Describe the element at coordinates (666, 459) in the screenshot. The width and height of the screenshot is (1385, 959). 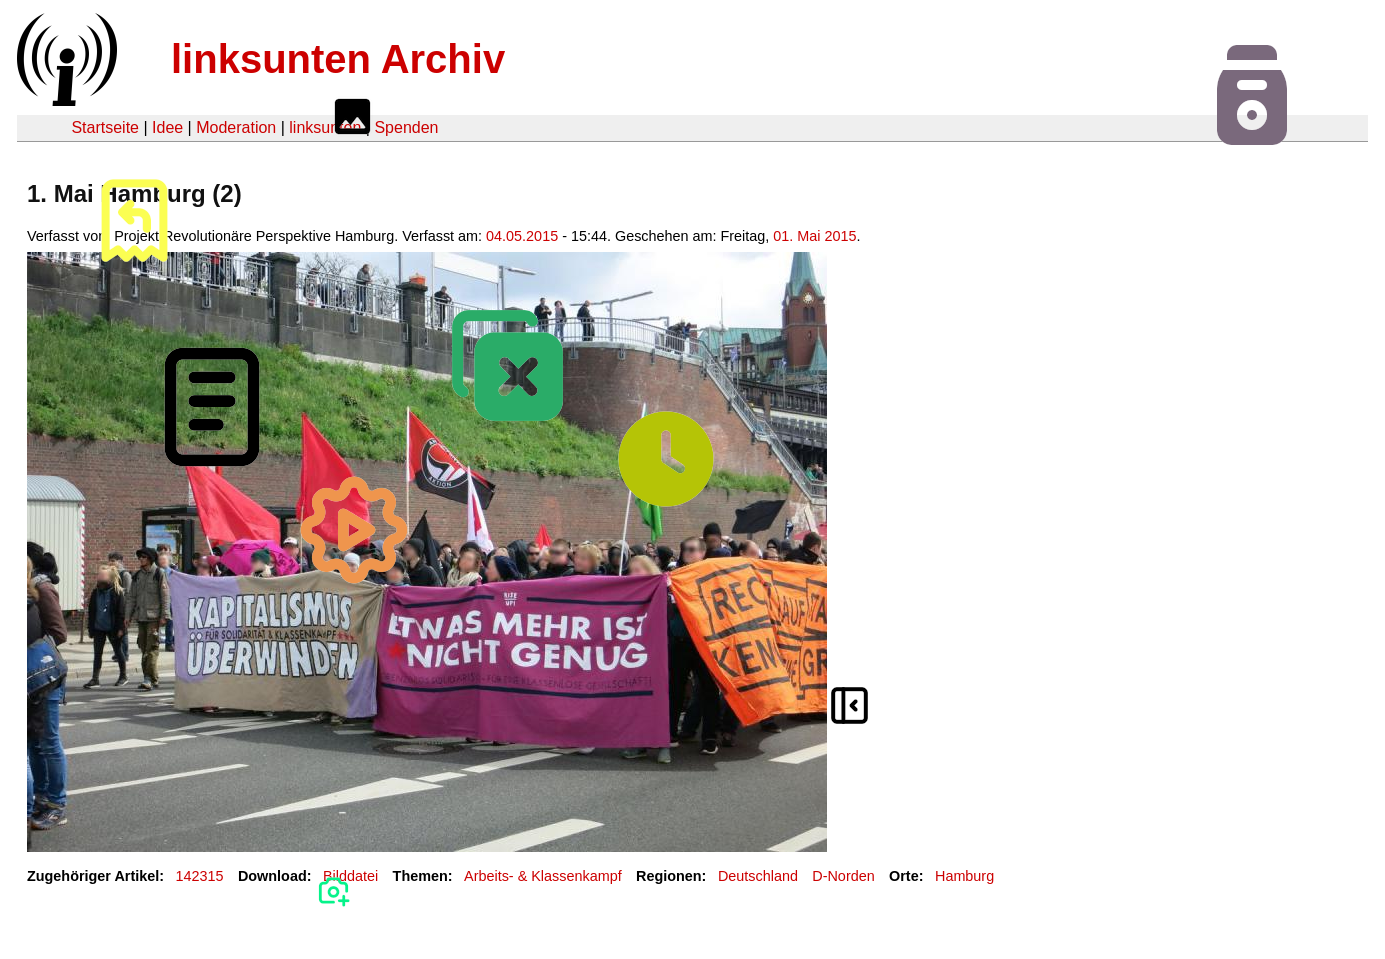
I see `view time or clock settings` at that location.